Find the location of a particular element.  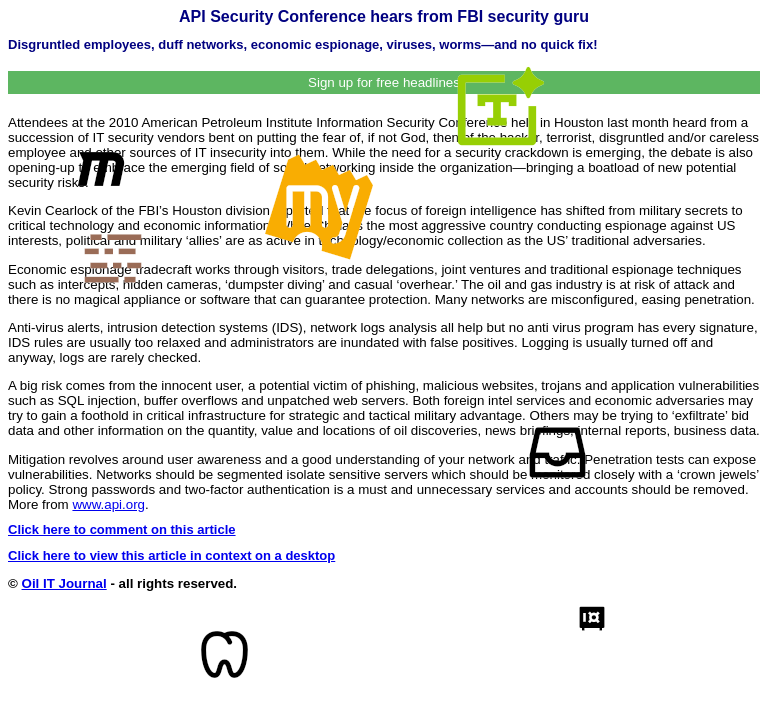

access dental health or dentist services is located at coordinates (224, 654).